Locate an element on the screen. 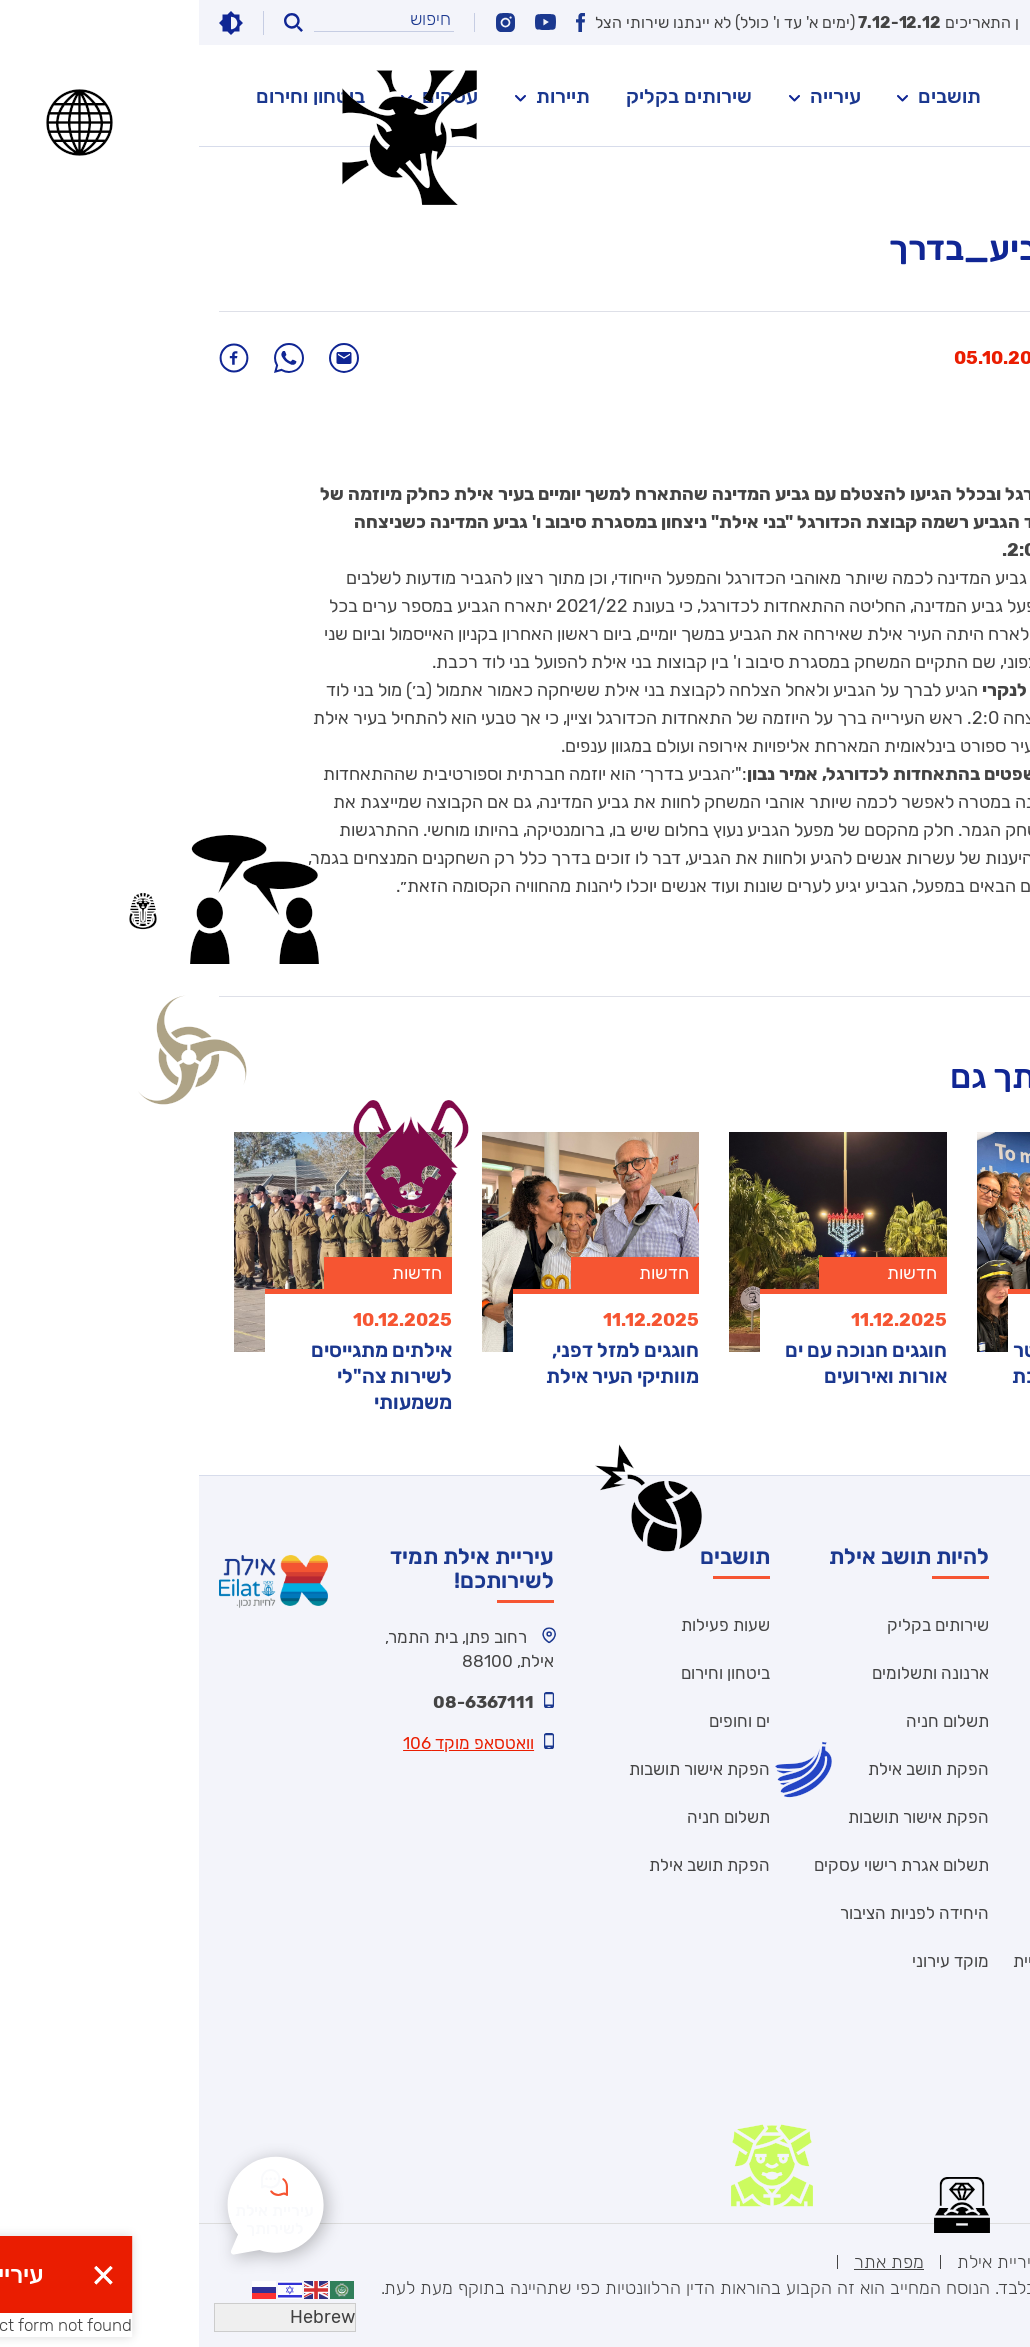 This screenshot has width=1030, height=2347. select nun character or avatar is located at coordinates (772, 2165).